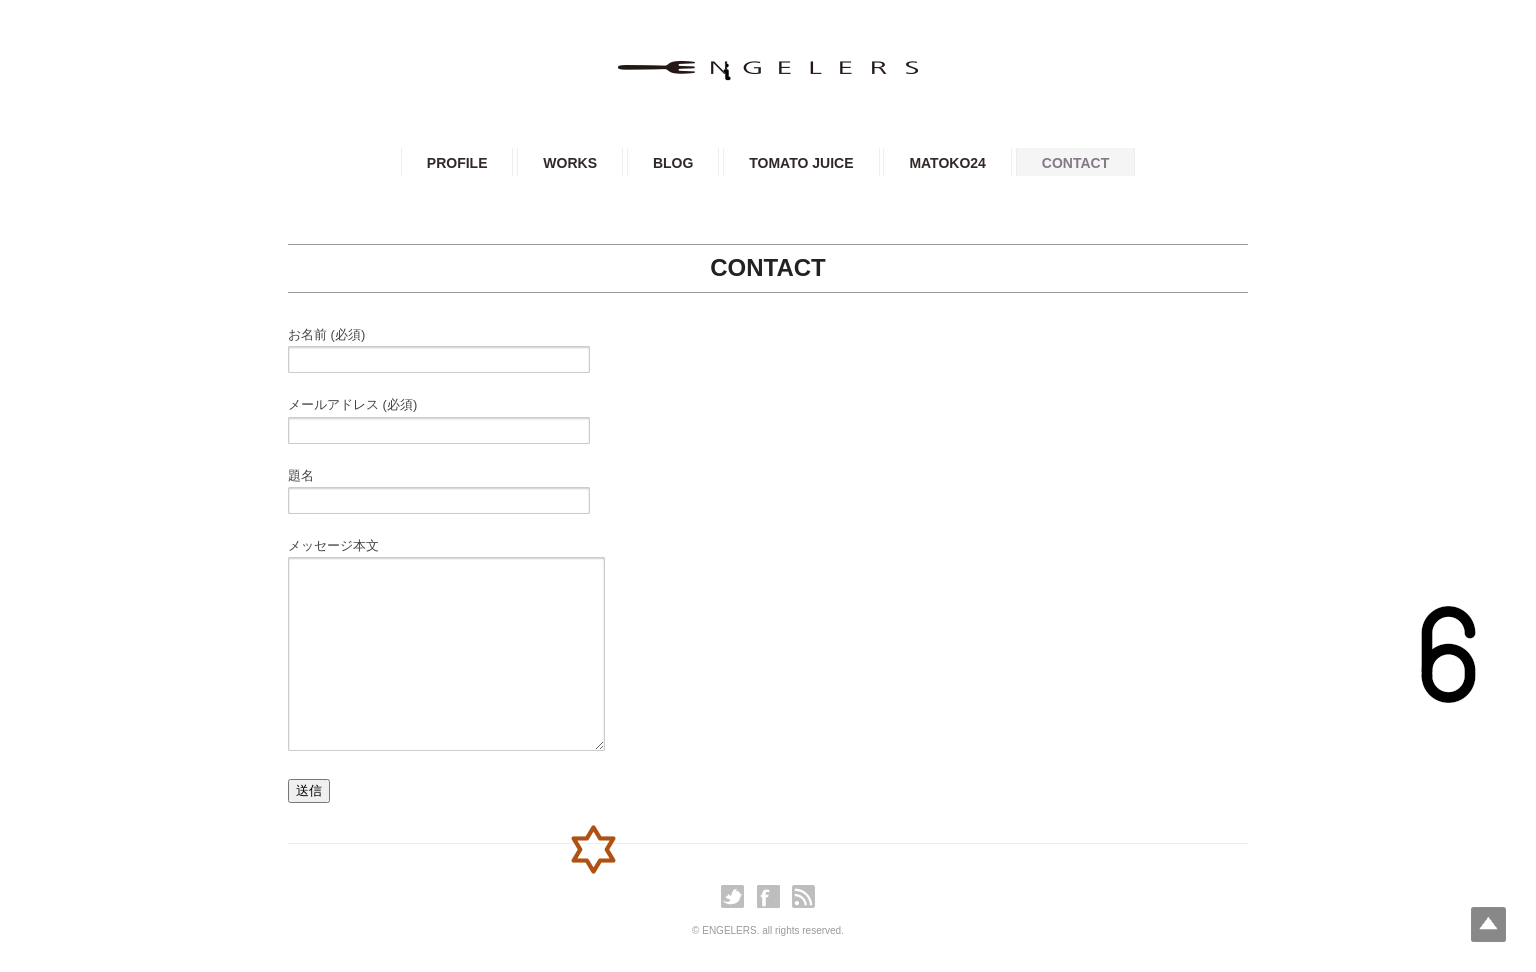 The height and width of the screenshot is (972, 1536). What do you see at coordinates (593, 849) in the screenshot?
I see `indicates jewish or kosher-related content` at bounding box center [593, 849].